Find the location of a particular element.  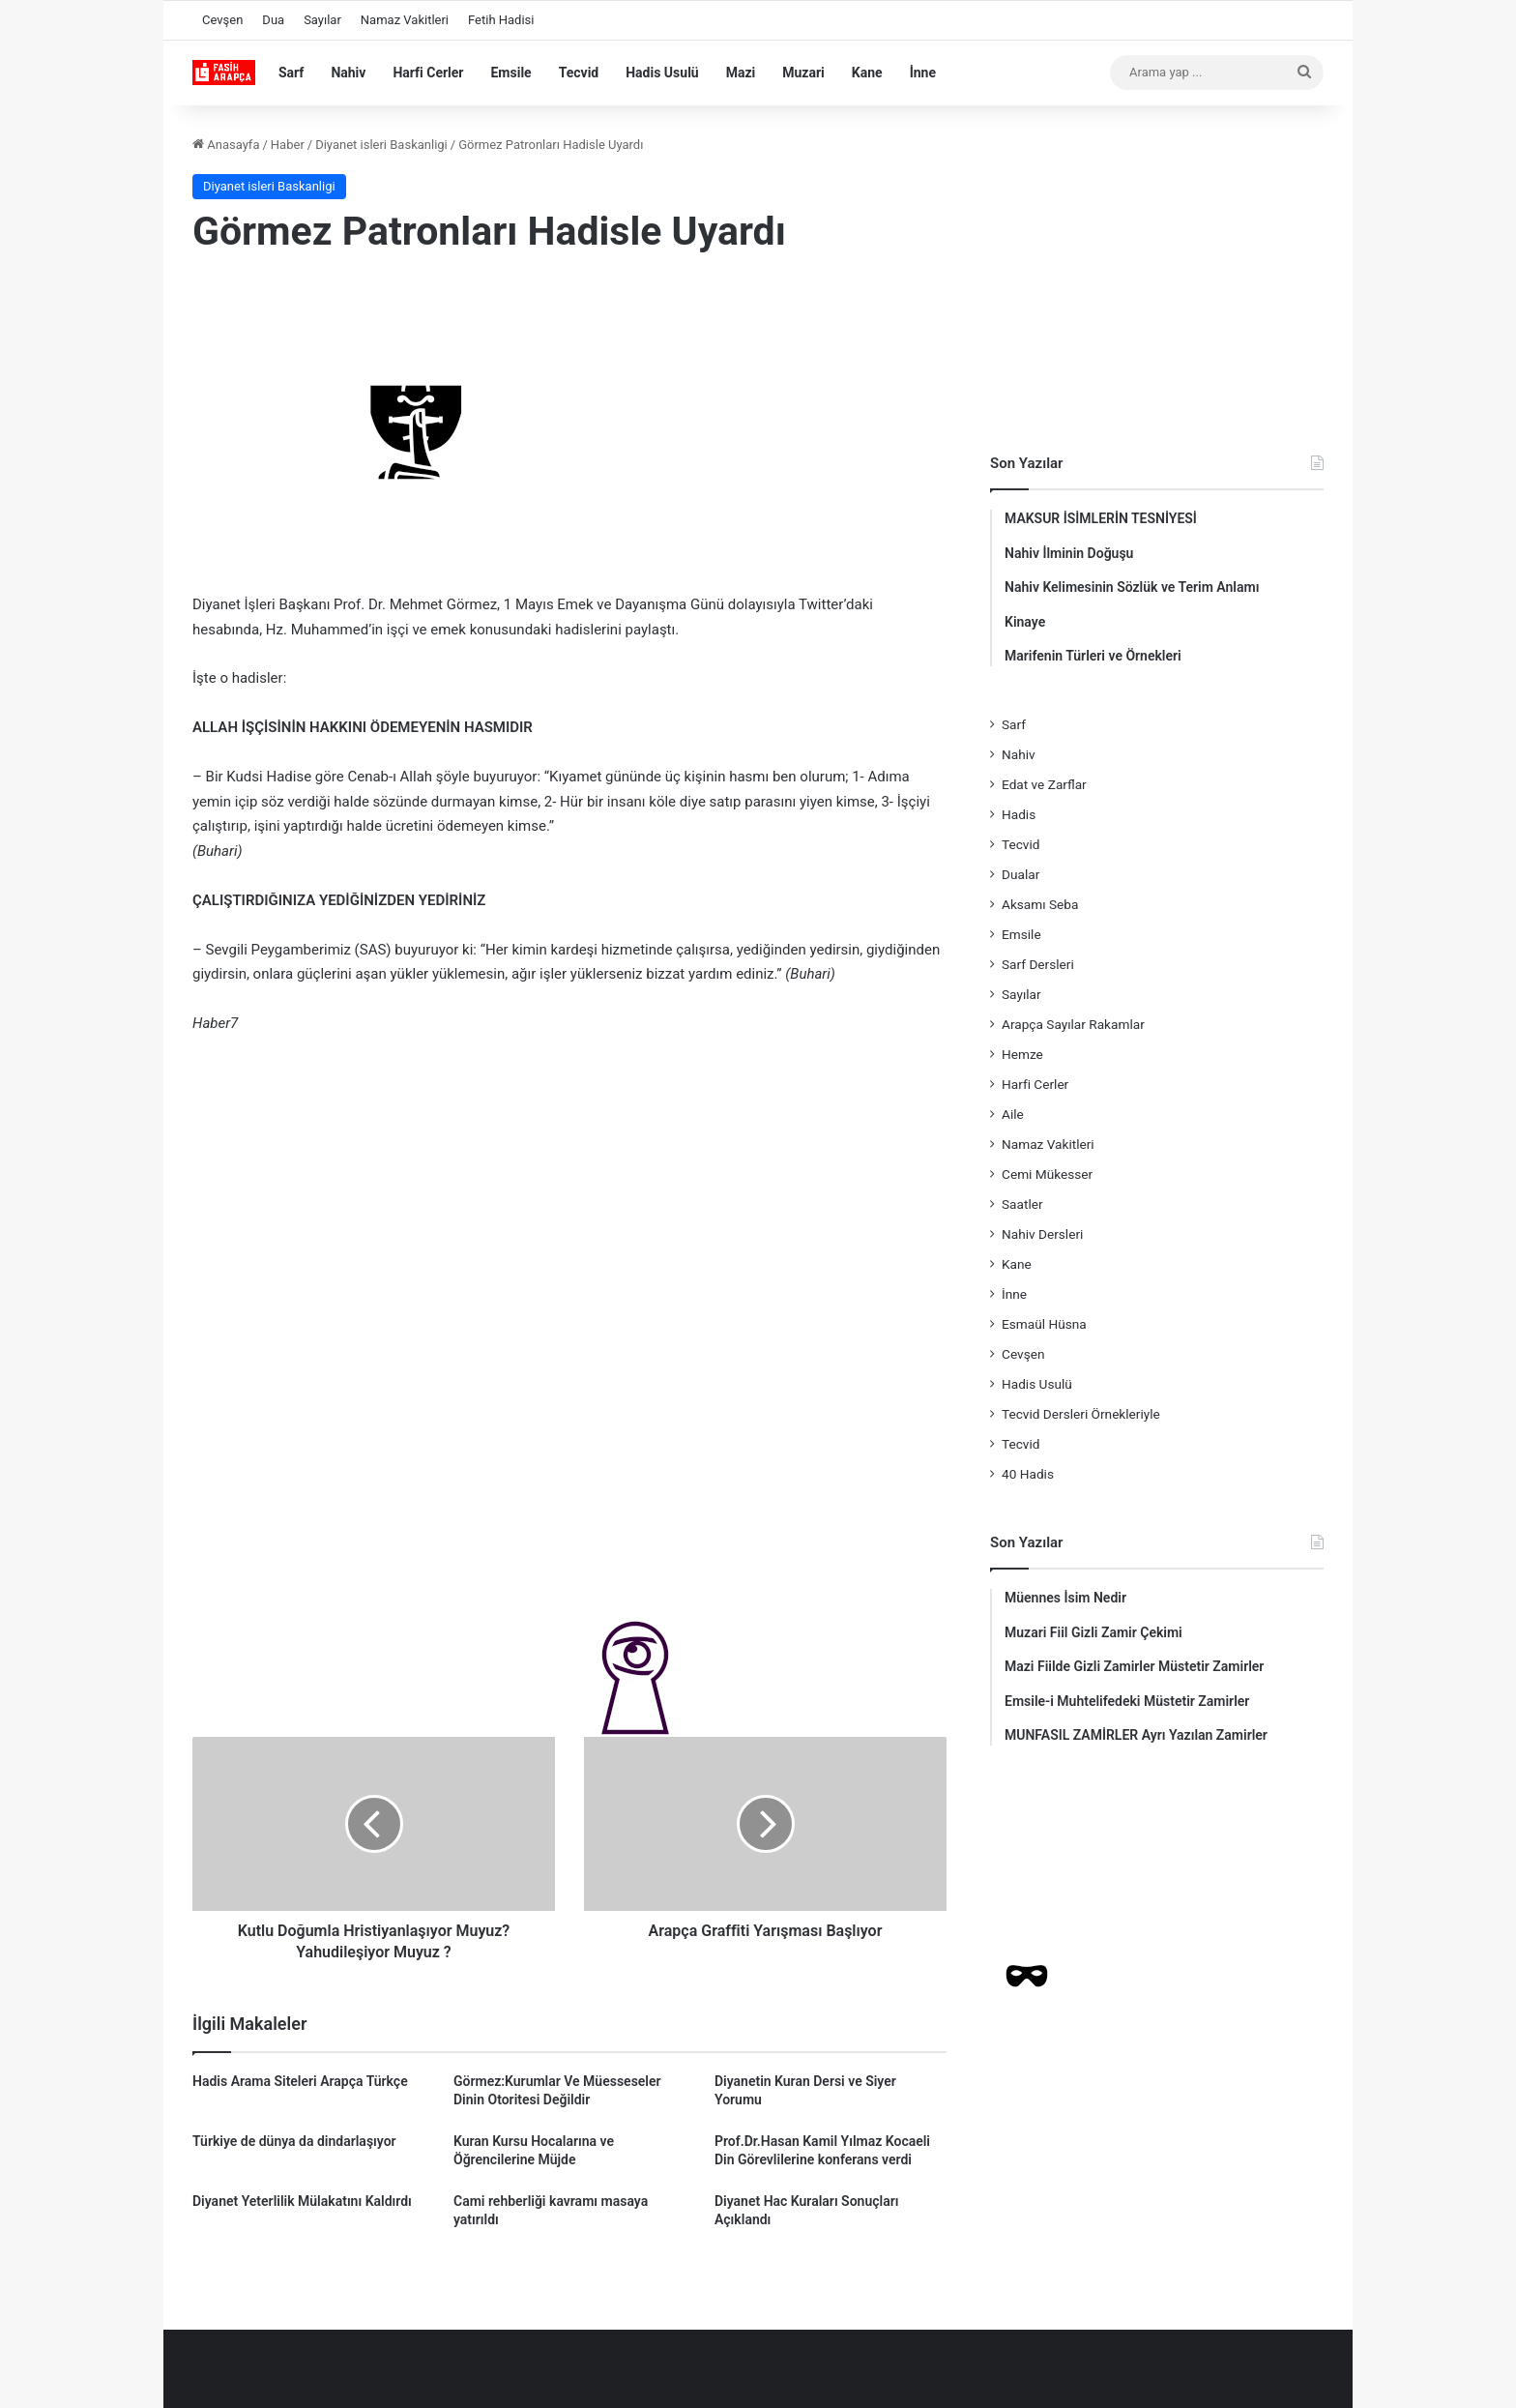

indicates someone may be watching or monitoring activity is located at coordinates (635, 1678).